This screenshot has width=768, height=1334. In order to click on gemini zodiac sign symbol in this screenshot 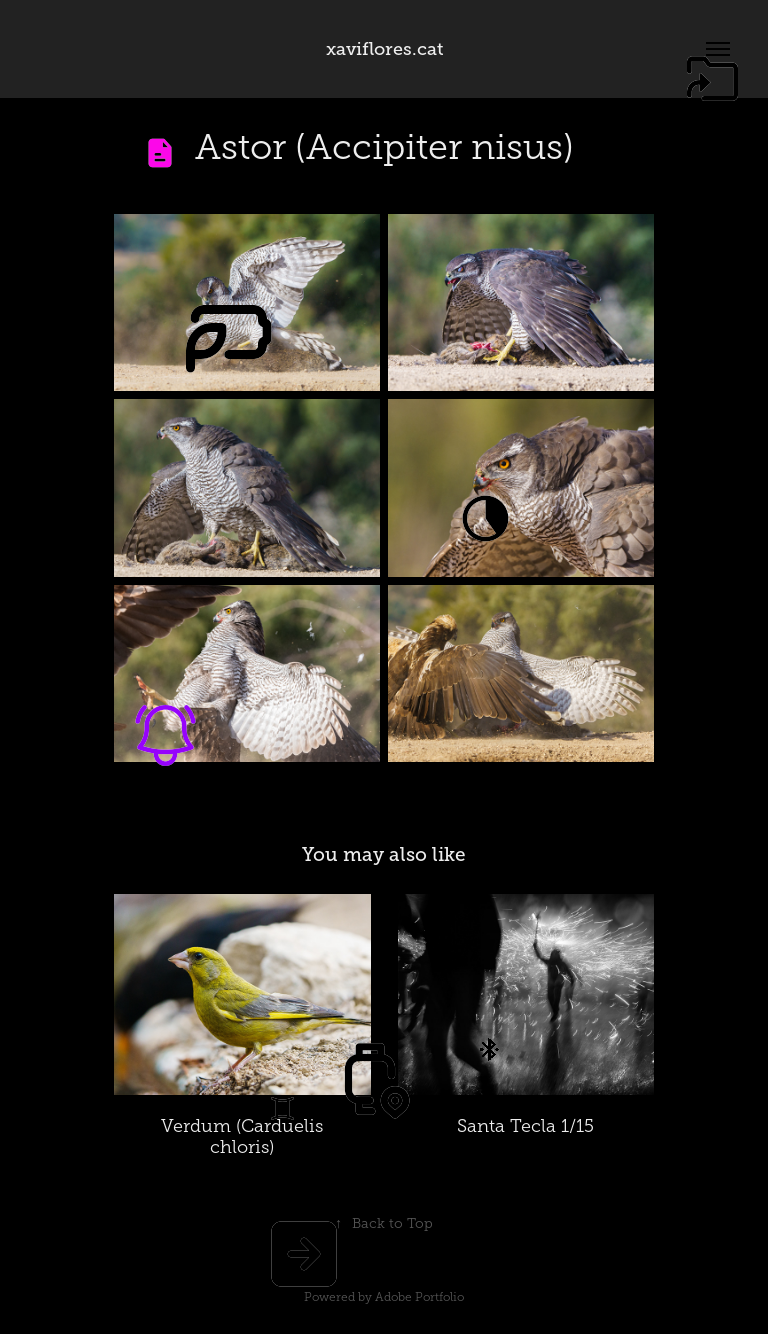, I will do `click(282, 1108)`.